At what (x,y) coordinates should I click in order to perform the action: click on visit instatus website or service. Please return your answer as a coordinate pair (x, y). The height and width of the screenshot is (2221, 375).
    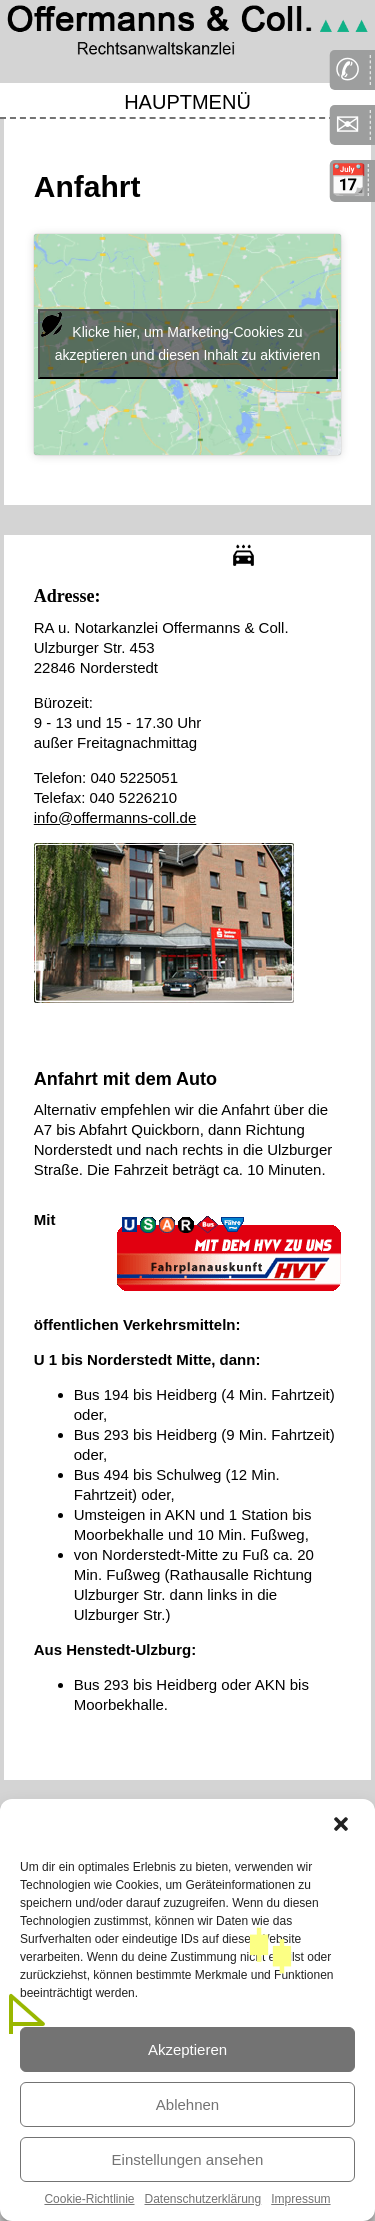
    Looking at the image, I should click on (51, 324).